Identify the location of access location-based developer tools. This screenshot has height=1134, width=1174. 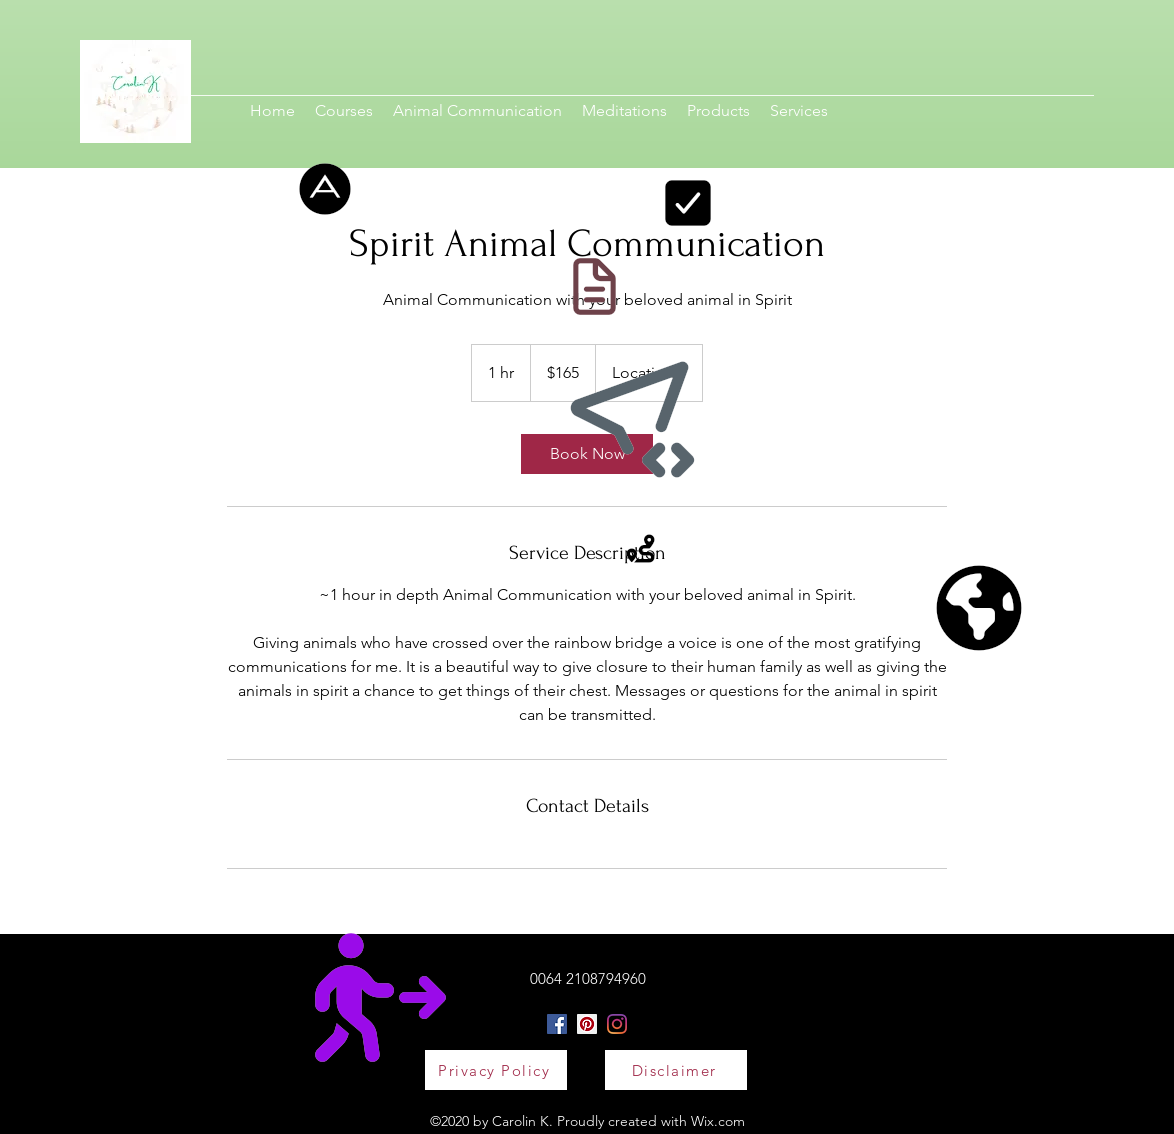
(630, 419).